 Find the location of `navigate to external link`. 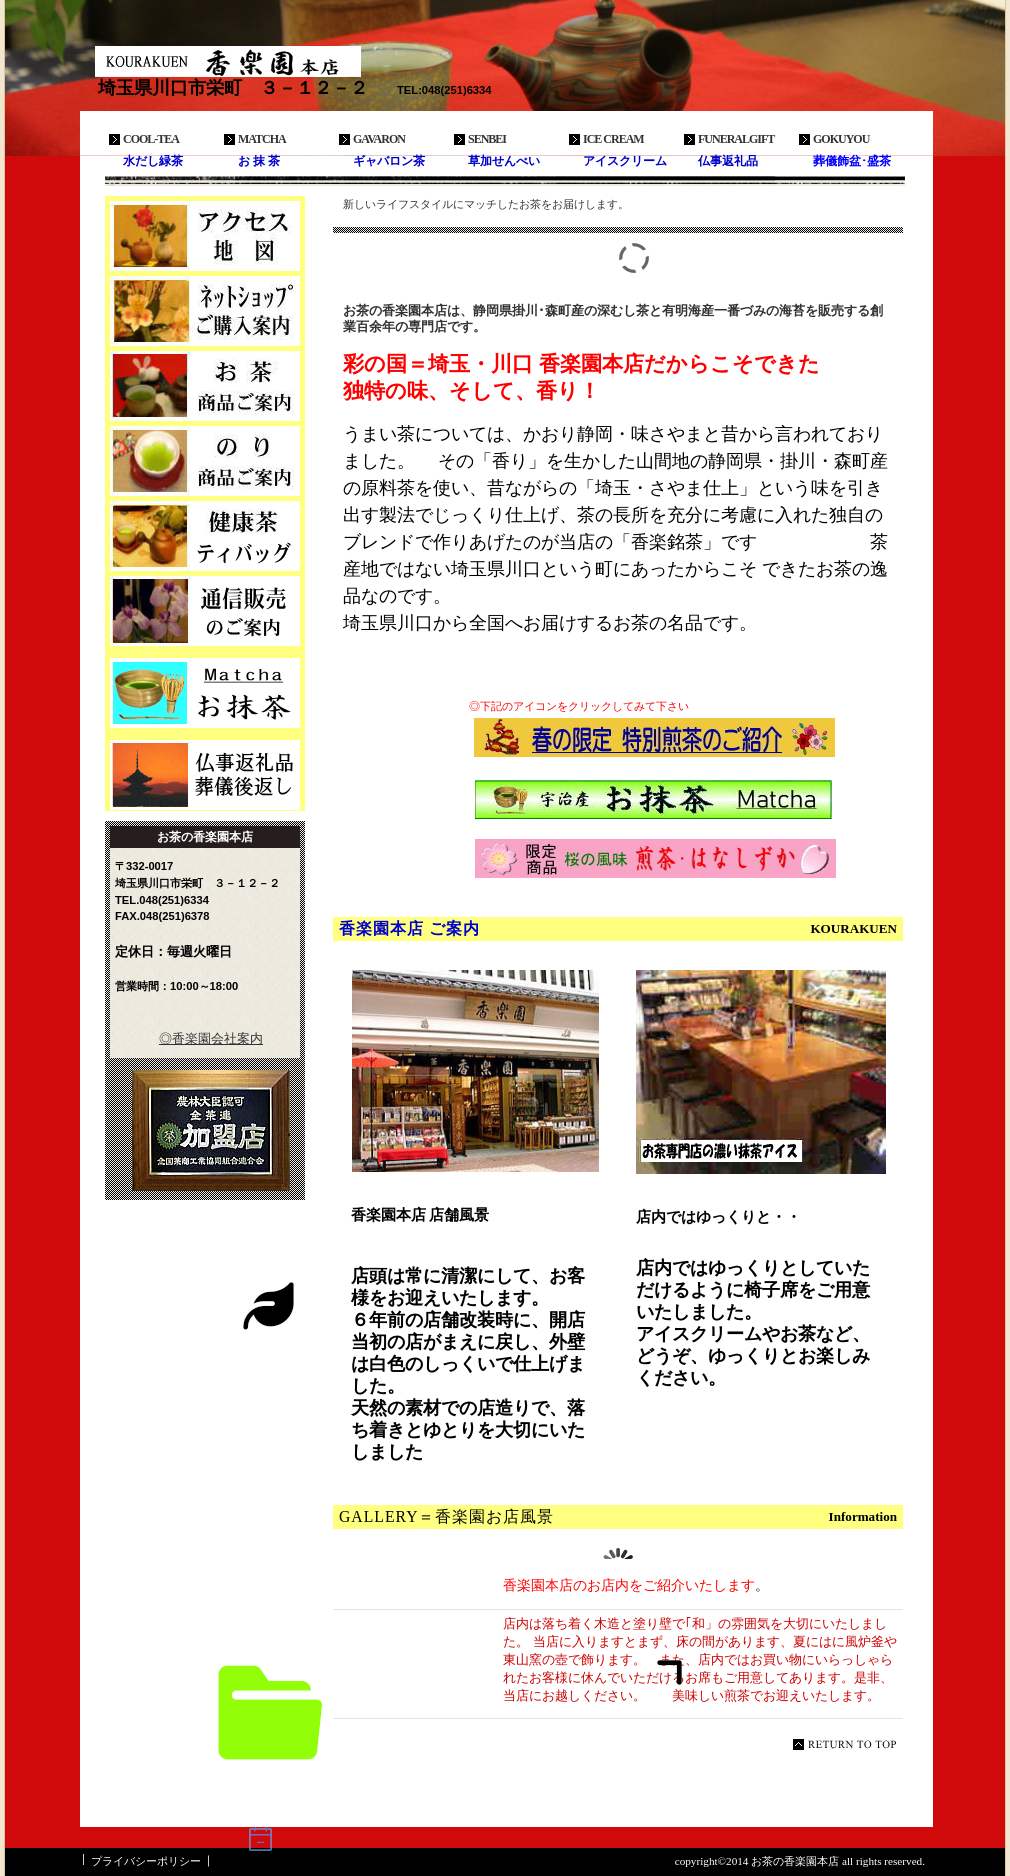

navigate to external link is located at coordinates (669, 1672).